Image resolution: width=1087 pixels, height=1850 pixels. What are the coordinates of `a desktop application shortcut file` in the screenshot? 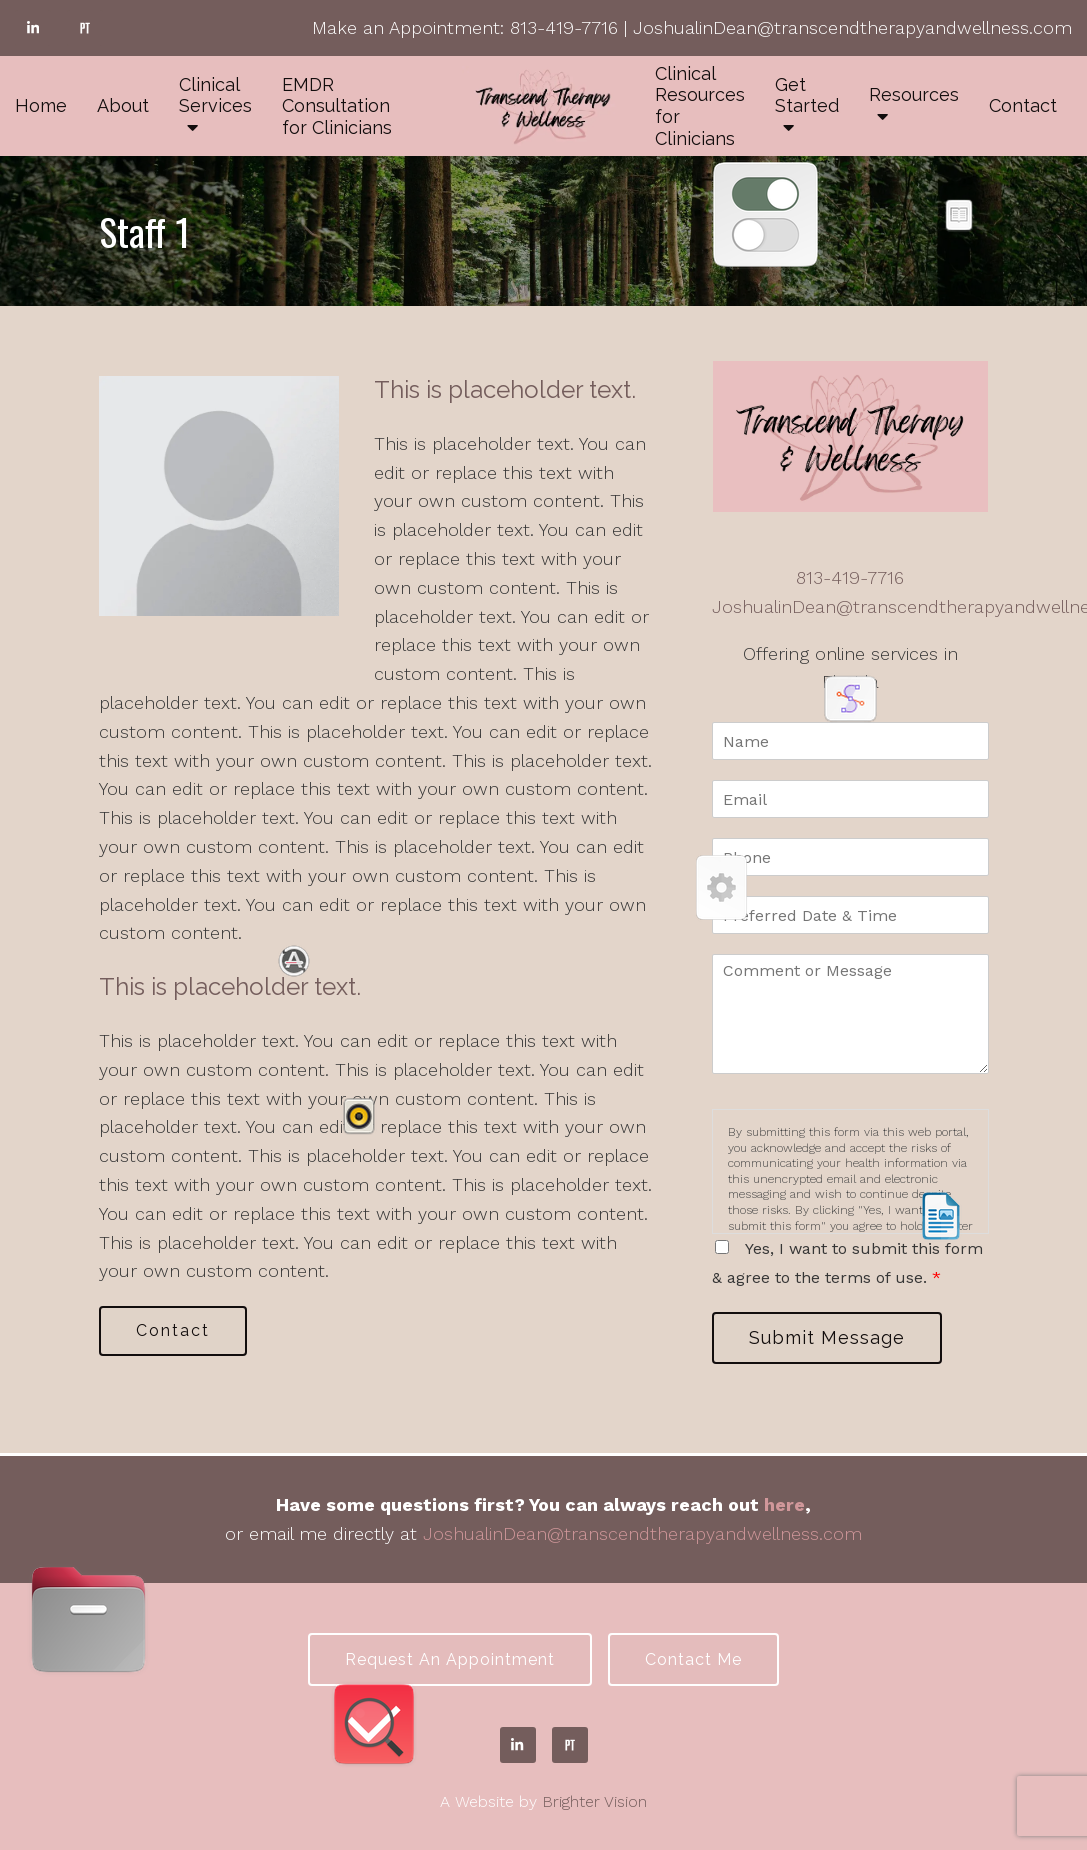 It's located at (721, 887).